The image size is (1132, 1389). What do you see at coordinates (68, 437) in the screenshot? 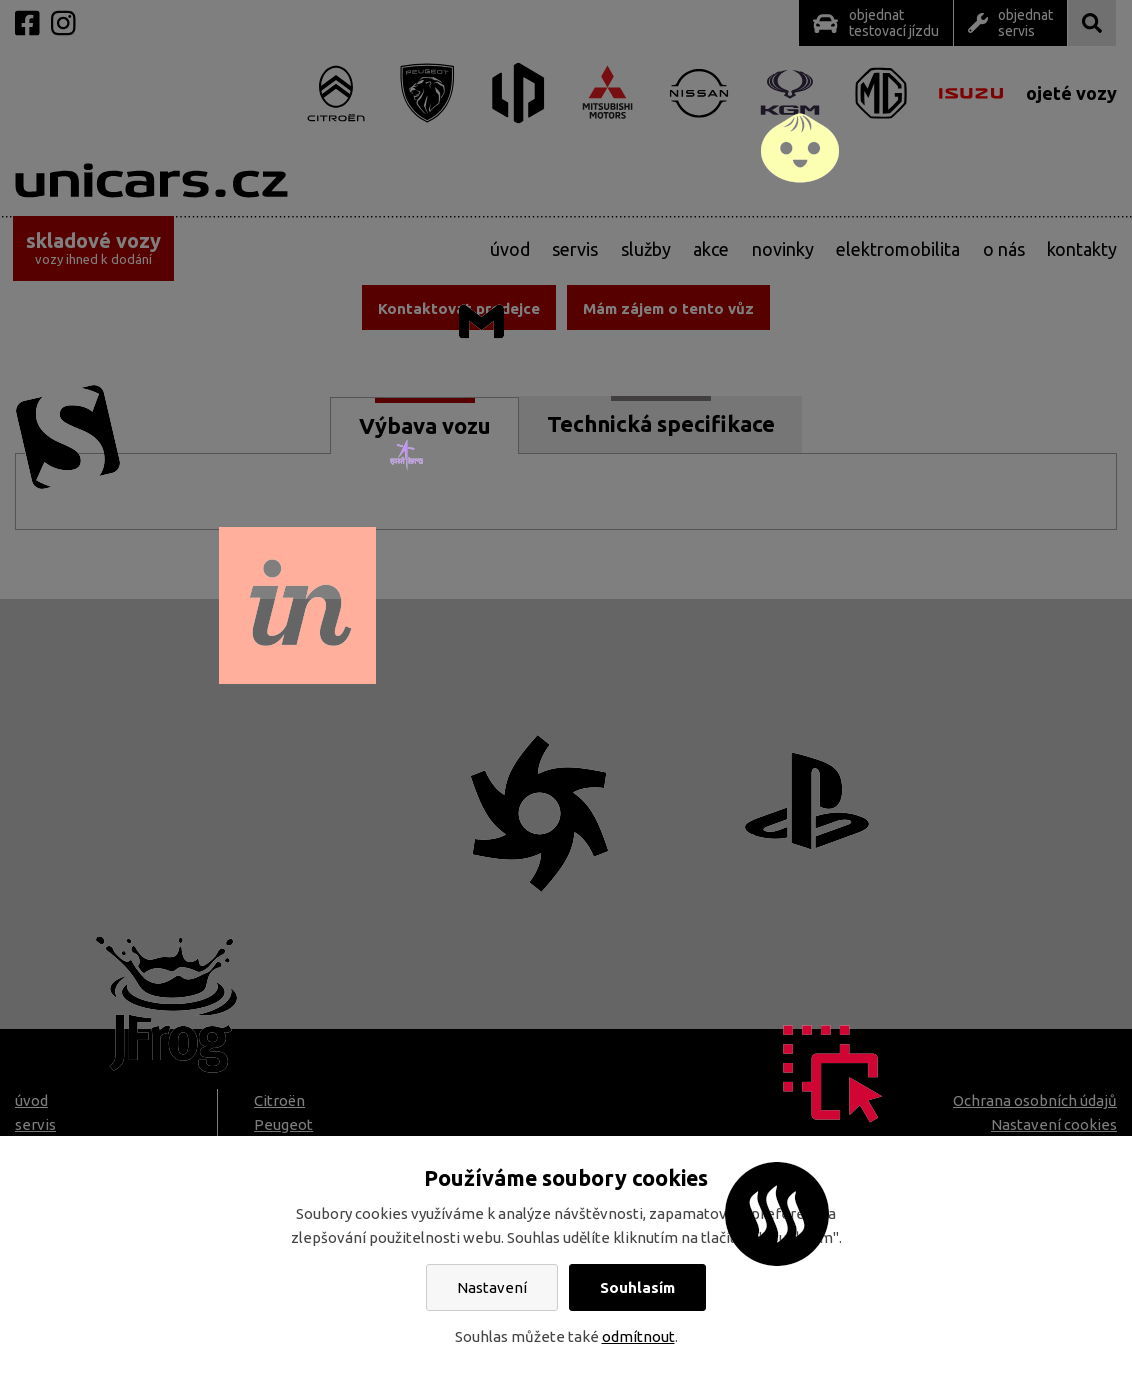
I see `visit smashing magazine website` at bounding box center [68, 437].